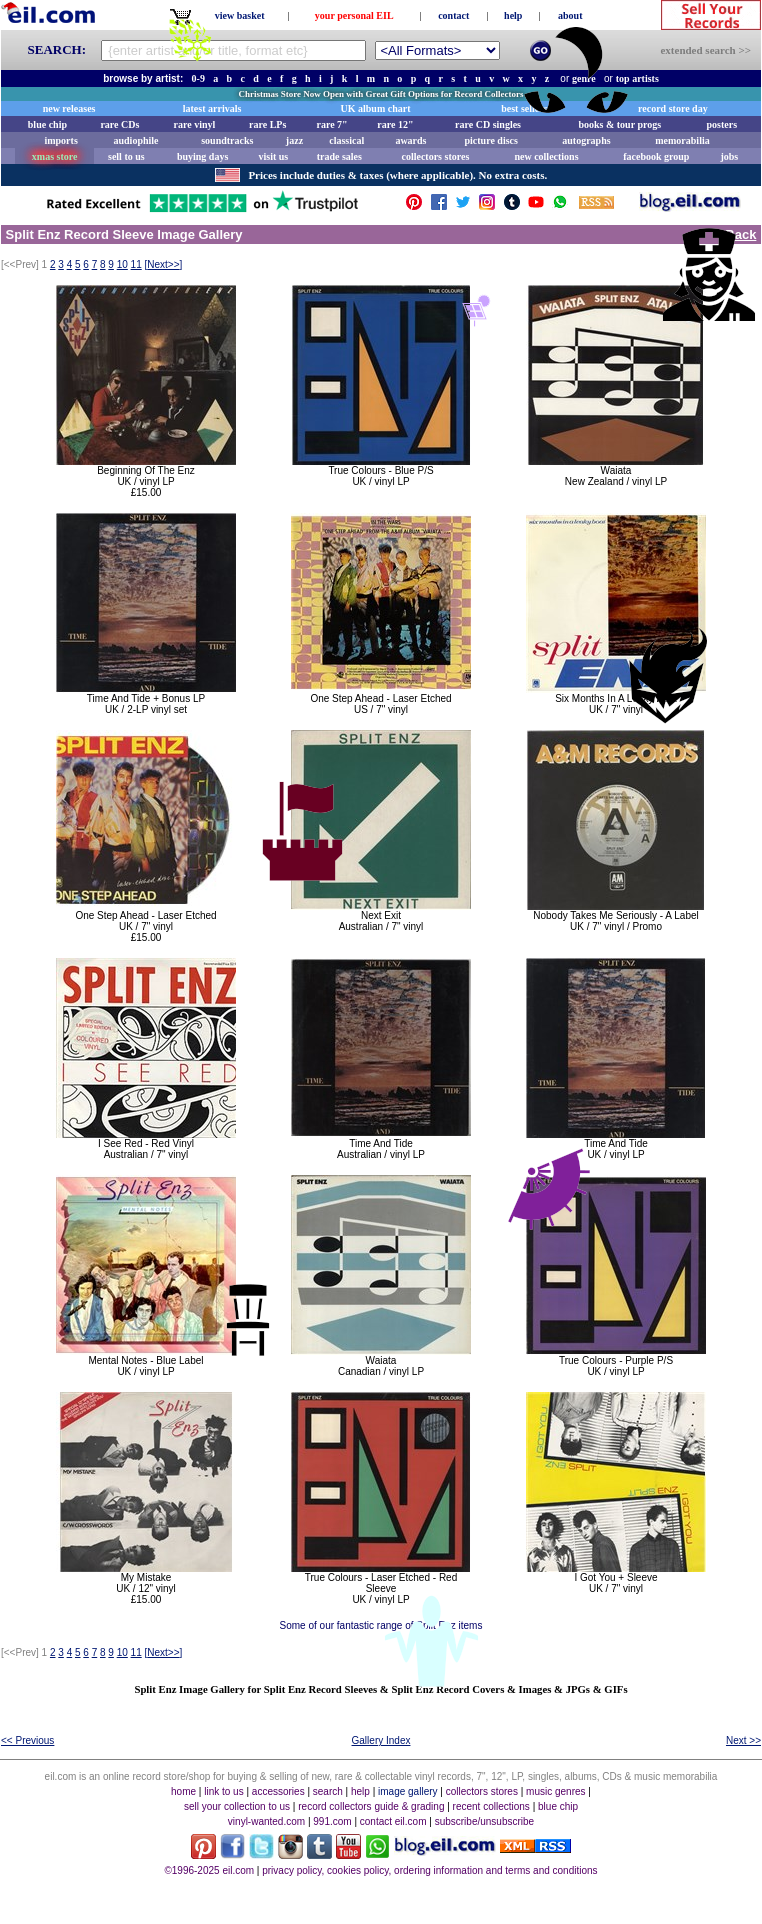 This screenshot has height=1924, width=762. Describe the element at coordinates (476, 310) in the screenshot. I see `view solar power status or energy generation` at that location.